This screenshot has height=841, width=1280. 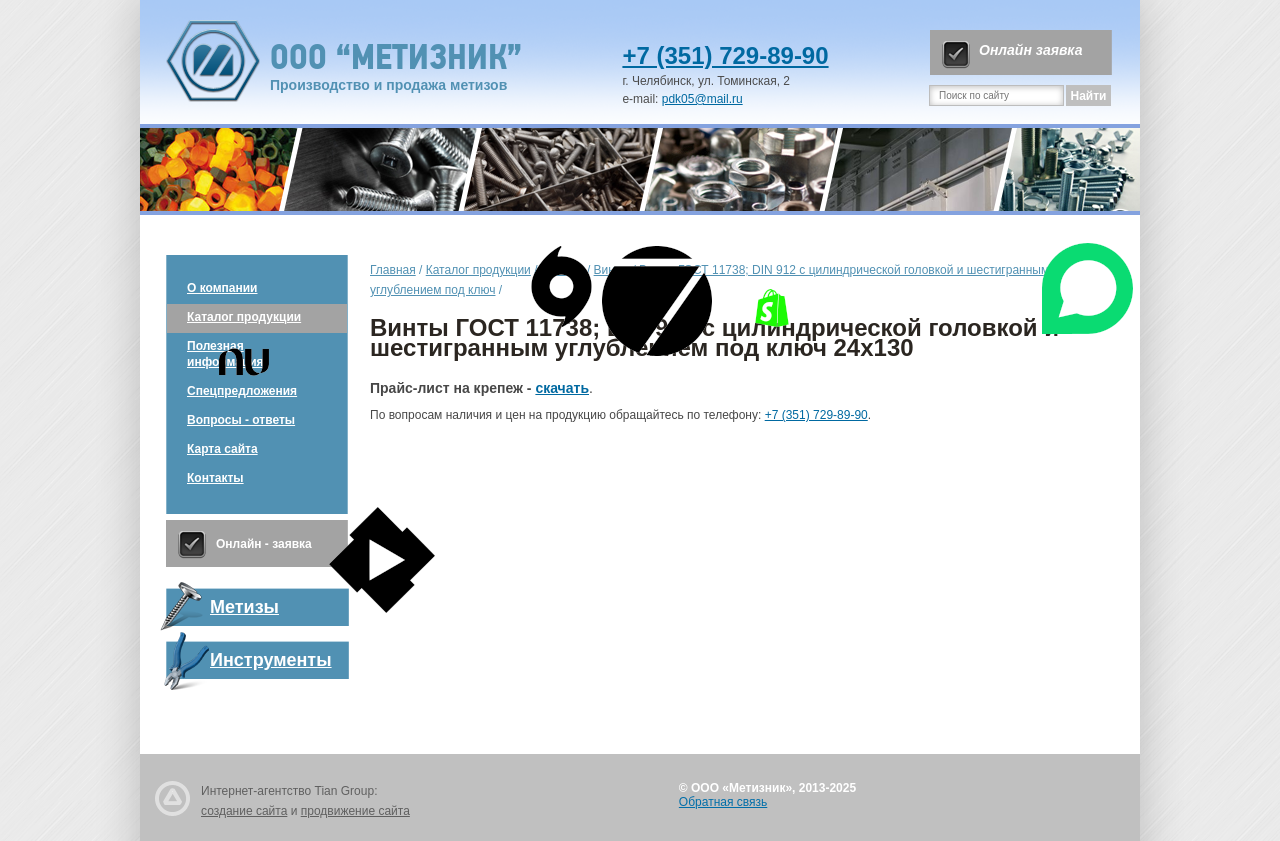 What do you see at coordinates (772, 308) in the screenshot?
I see `open shopify store dashboard` at bounding box center [772, 308].